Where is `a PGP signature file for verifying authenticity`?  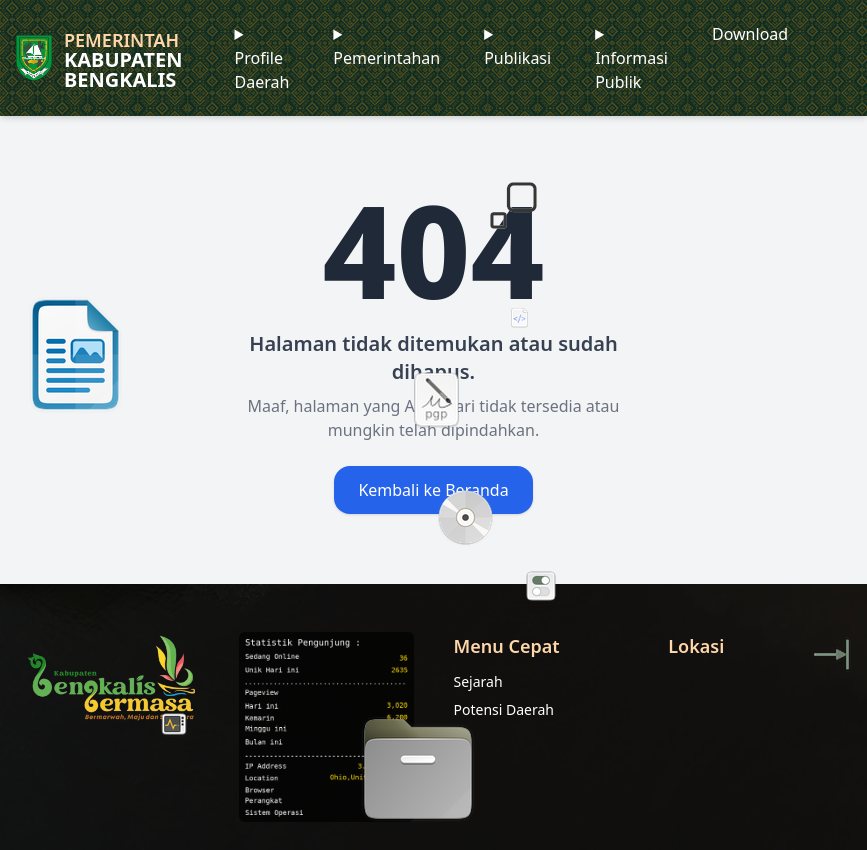 a PGP signature file for verifying authenticity is located at coordinates (436, 399).